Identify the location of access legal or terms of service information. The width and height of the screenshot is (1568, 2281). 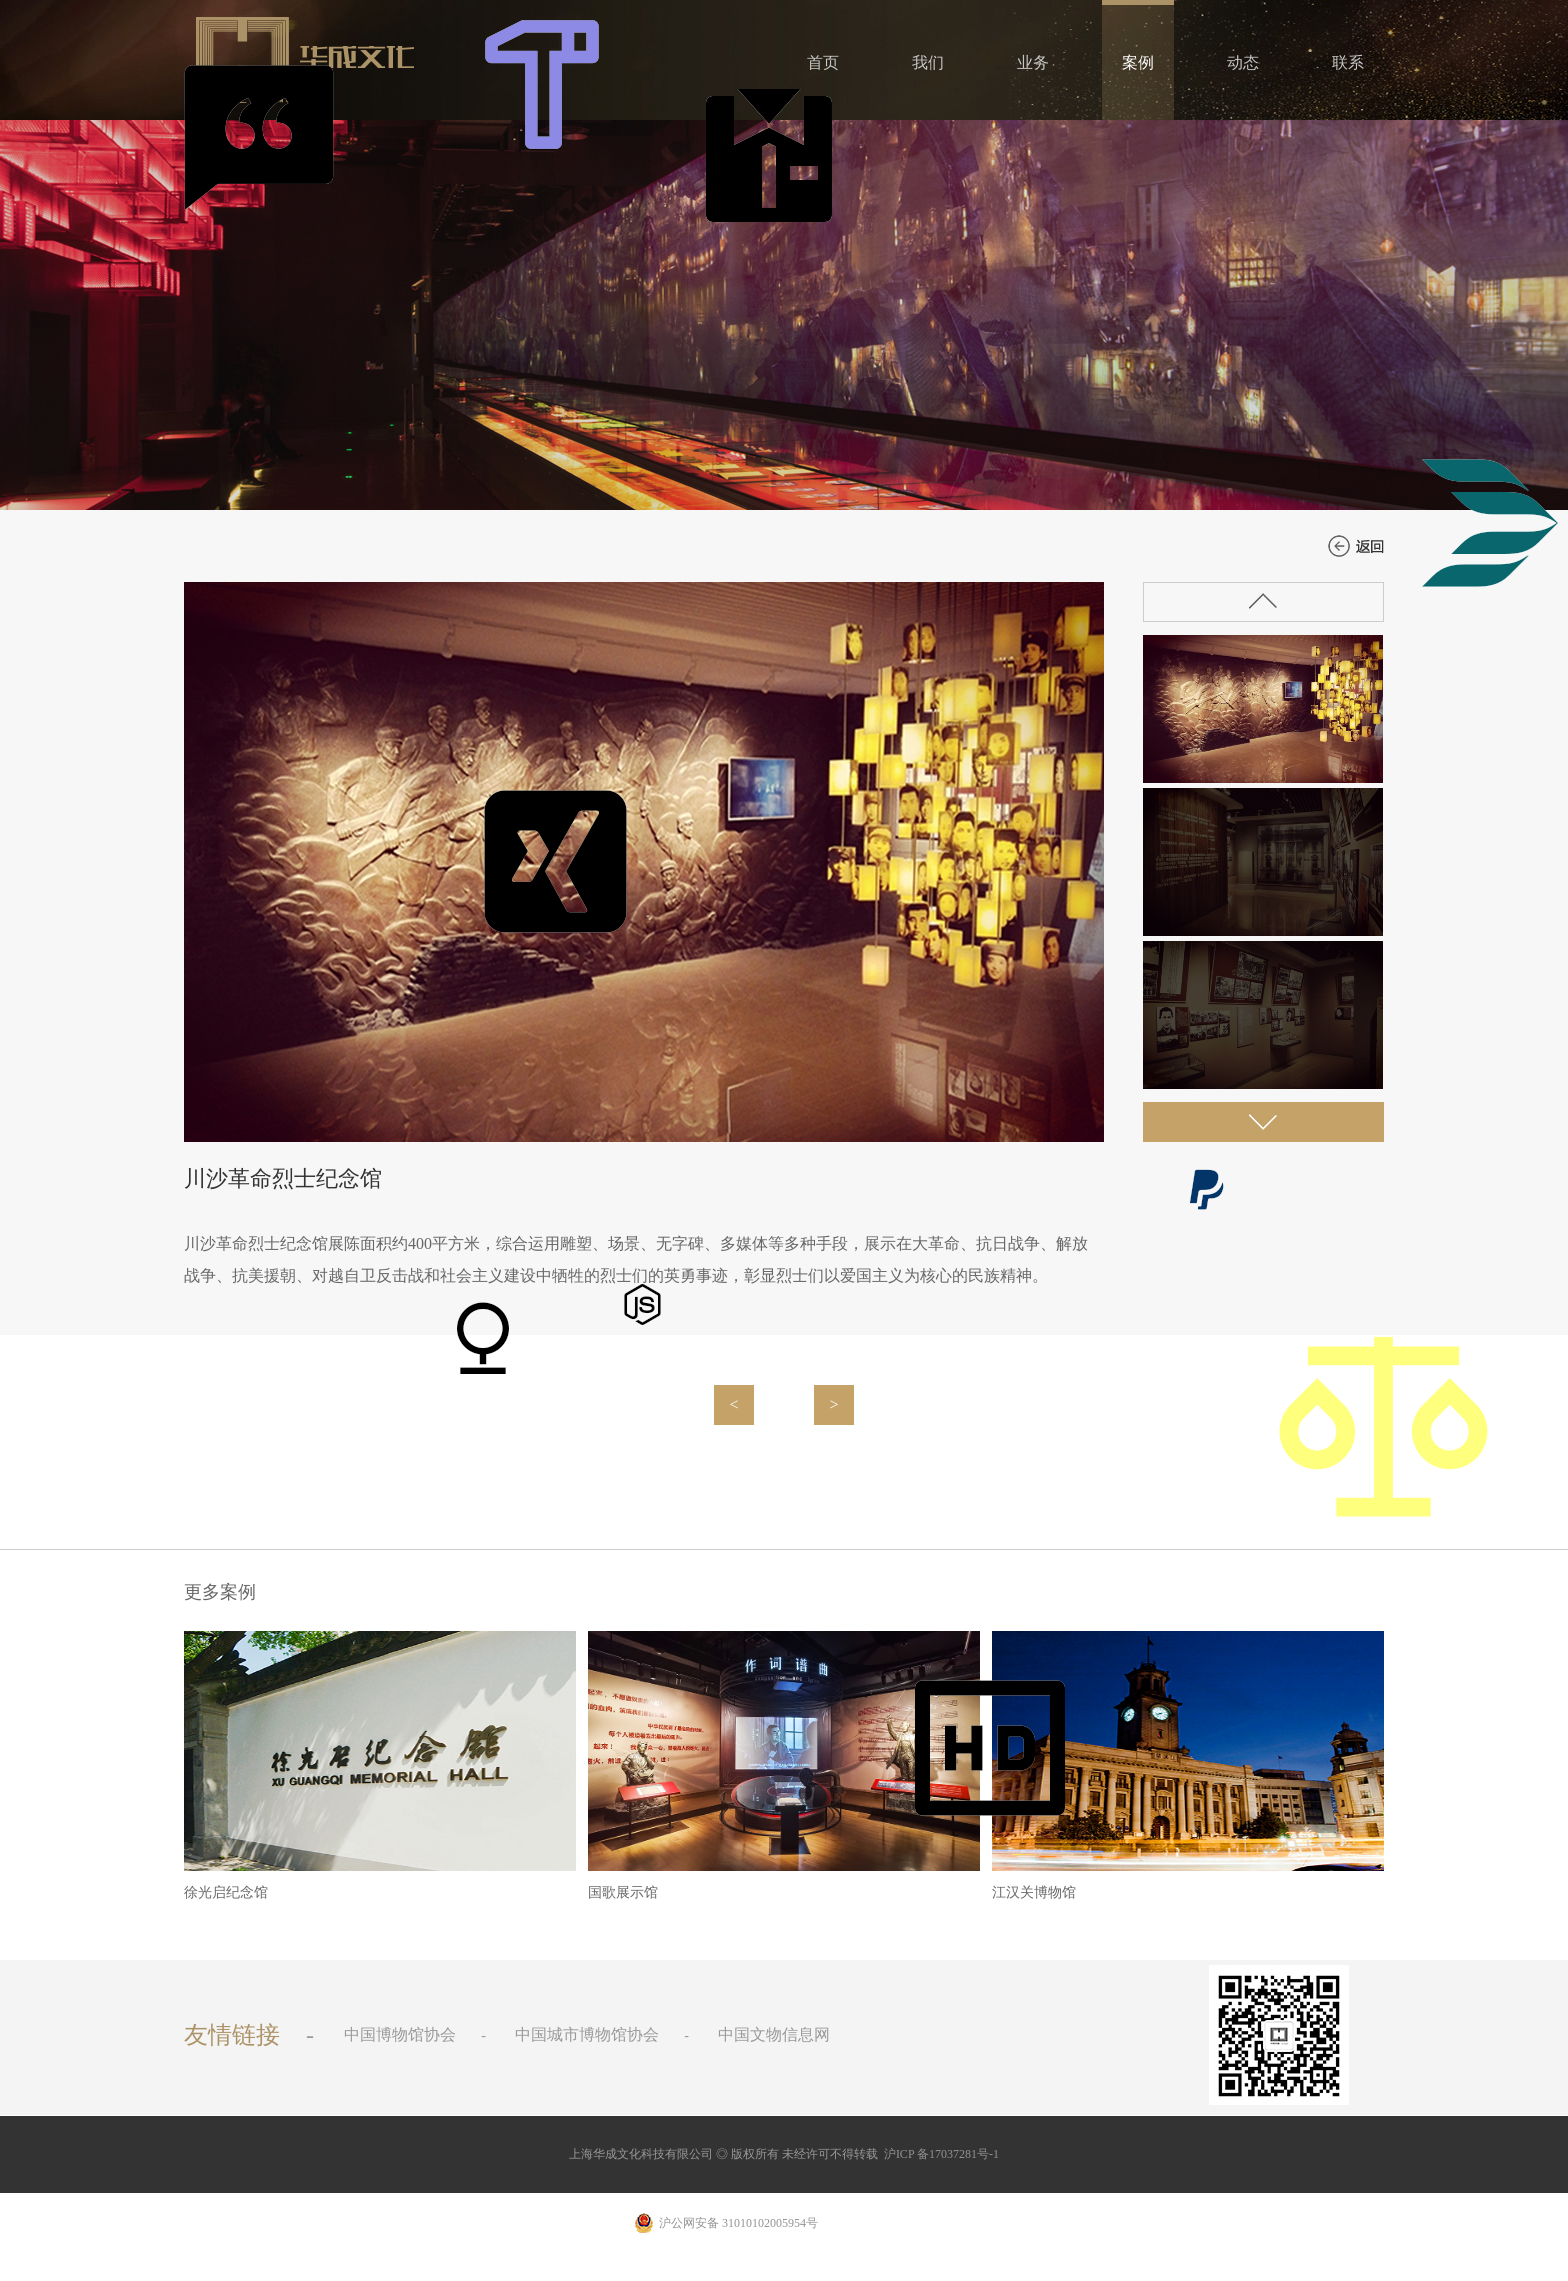
(1383, 1431).